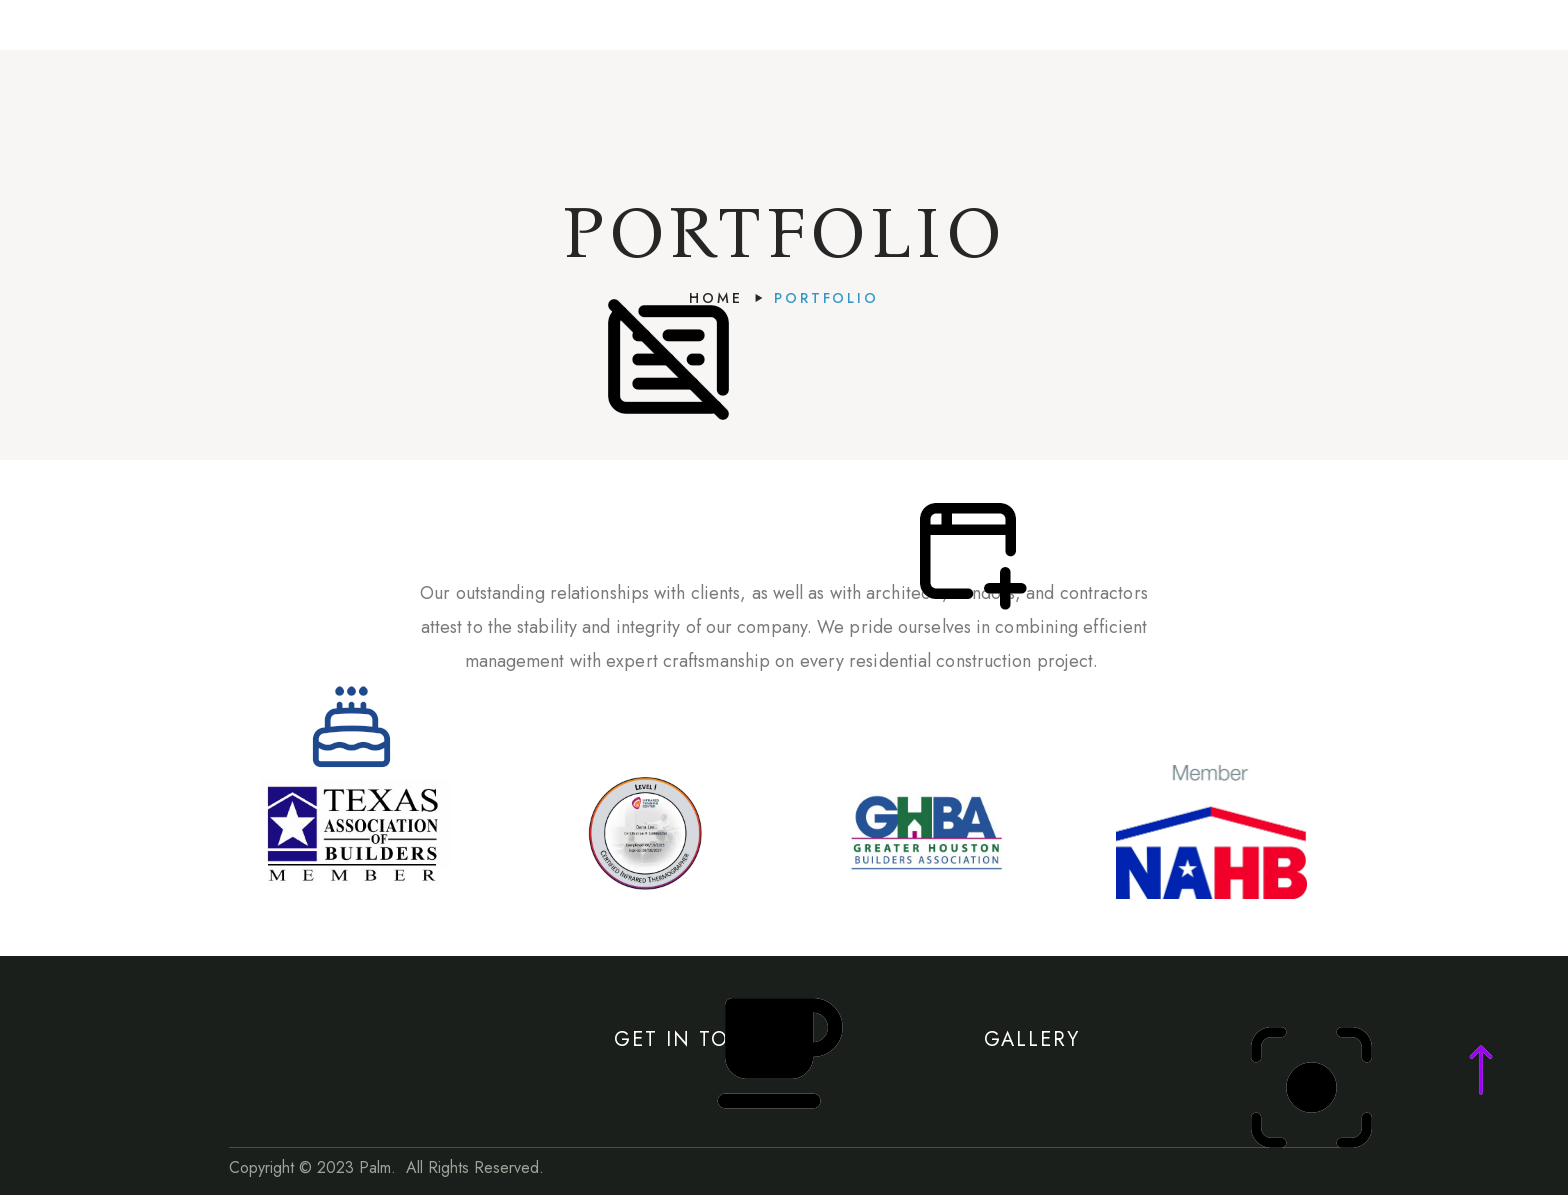 Image resolution: width=1568 pixels, height=1195 pixels. Describe the element at coordinates (1311, 1087) in the screenshot. I see `activate camera focus or targeting mode` at that location.